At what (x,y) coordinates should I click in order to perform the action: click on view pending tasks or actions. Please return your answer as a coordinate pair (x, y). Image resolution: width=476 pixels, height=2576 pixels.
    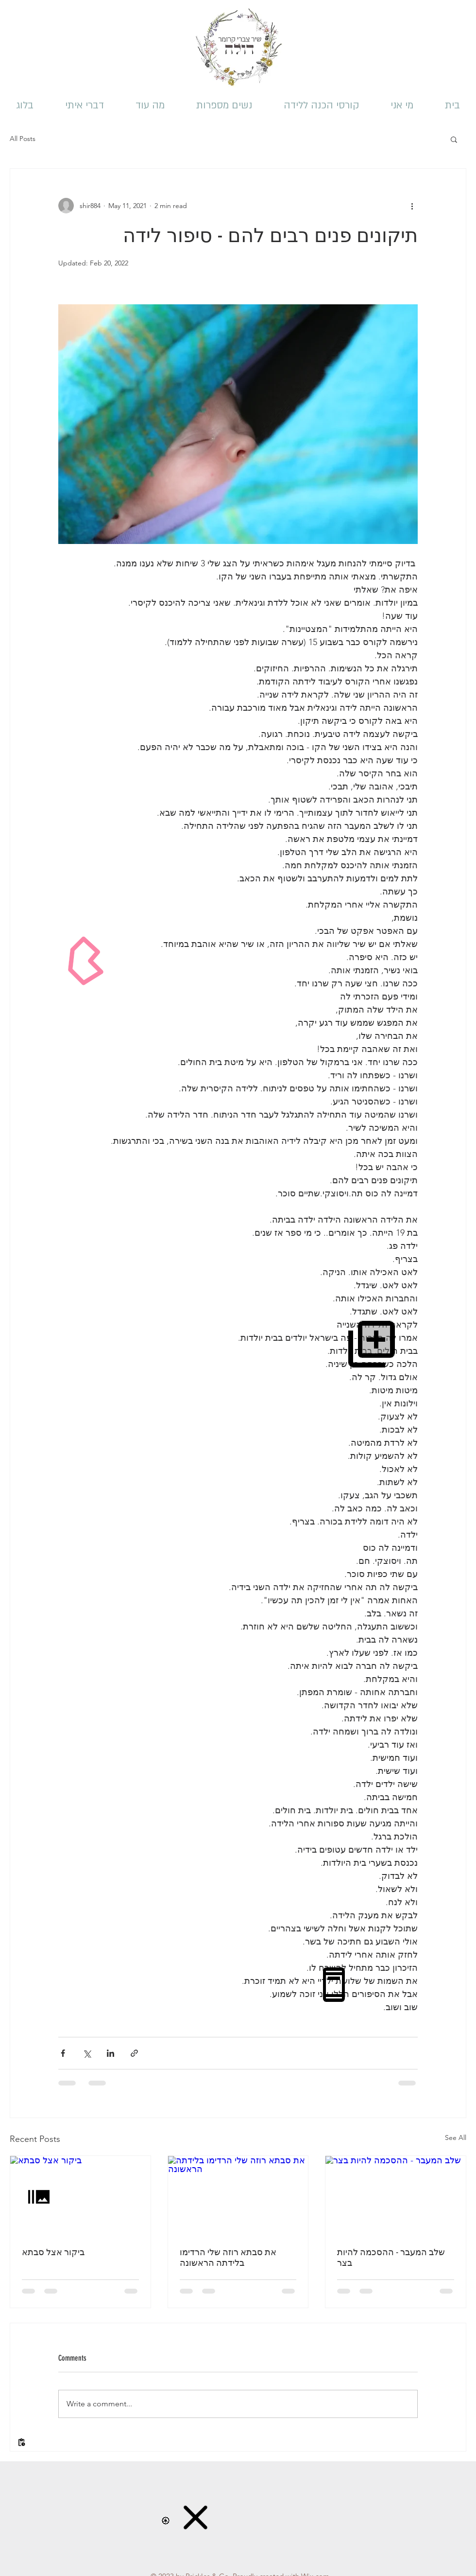
    Looking at the image, I should click on (21, 2442).